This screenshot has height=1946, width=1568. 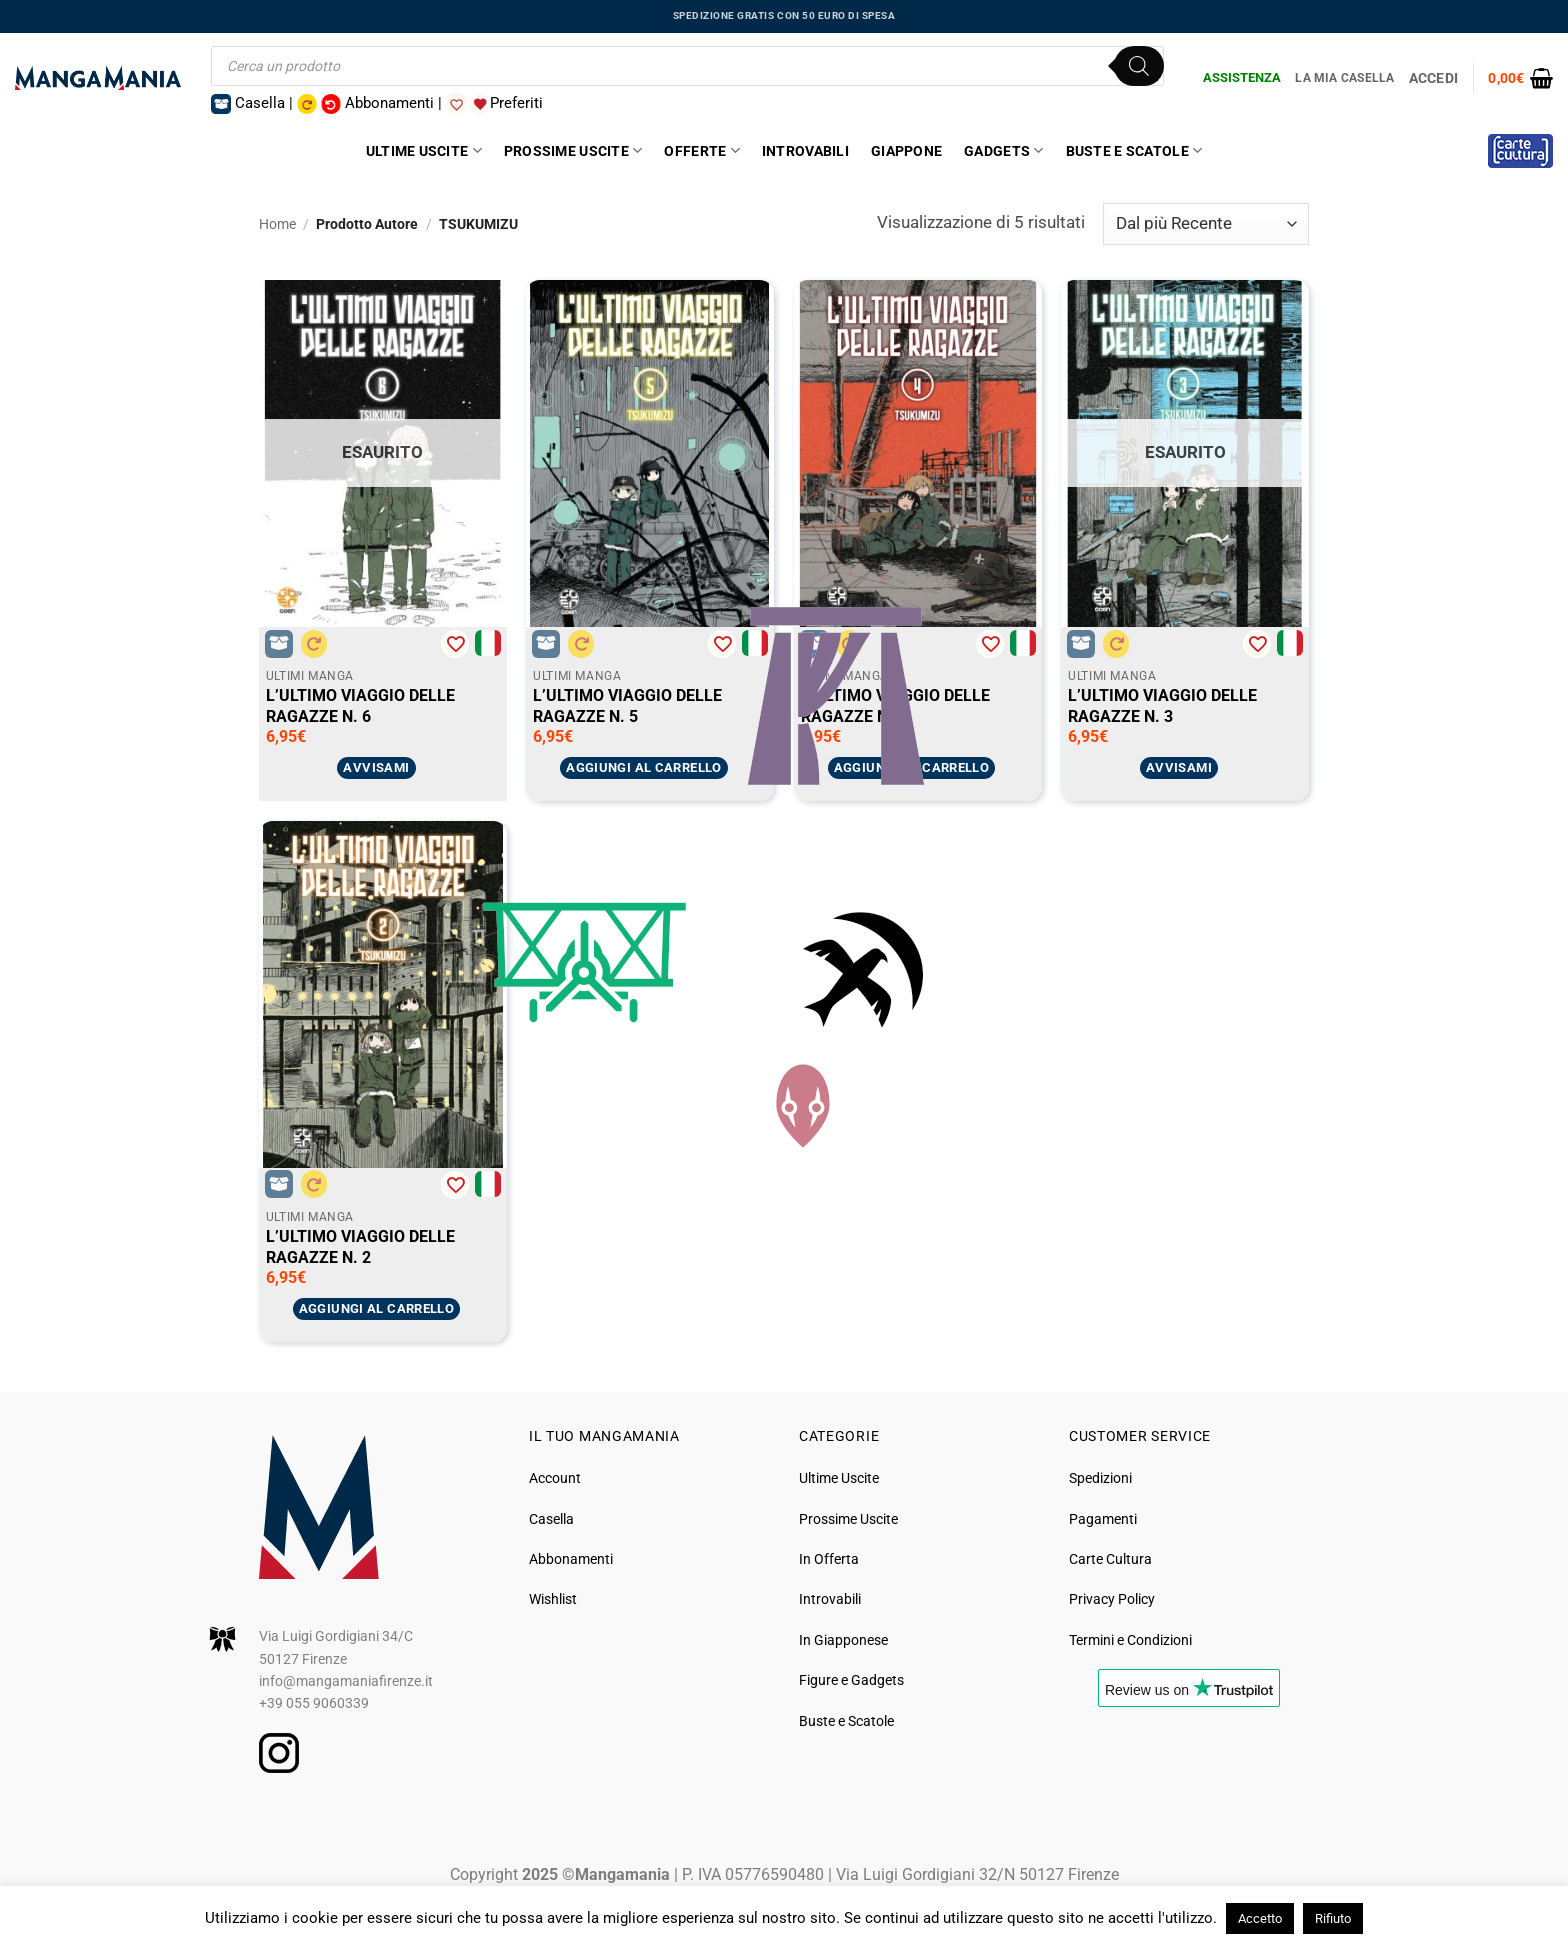 I want to click on access flight or aviation games, so click(x=584, y=962).